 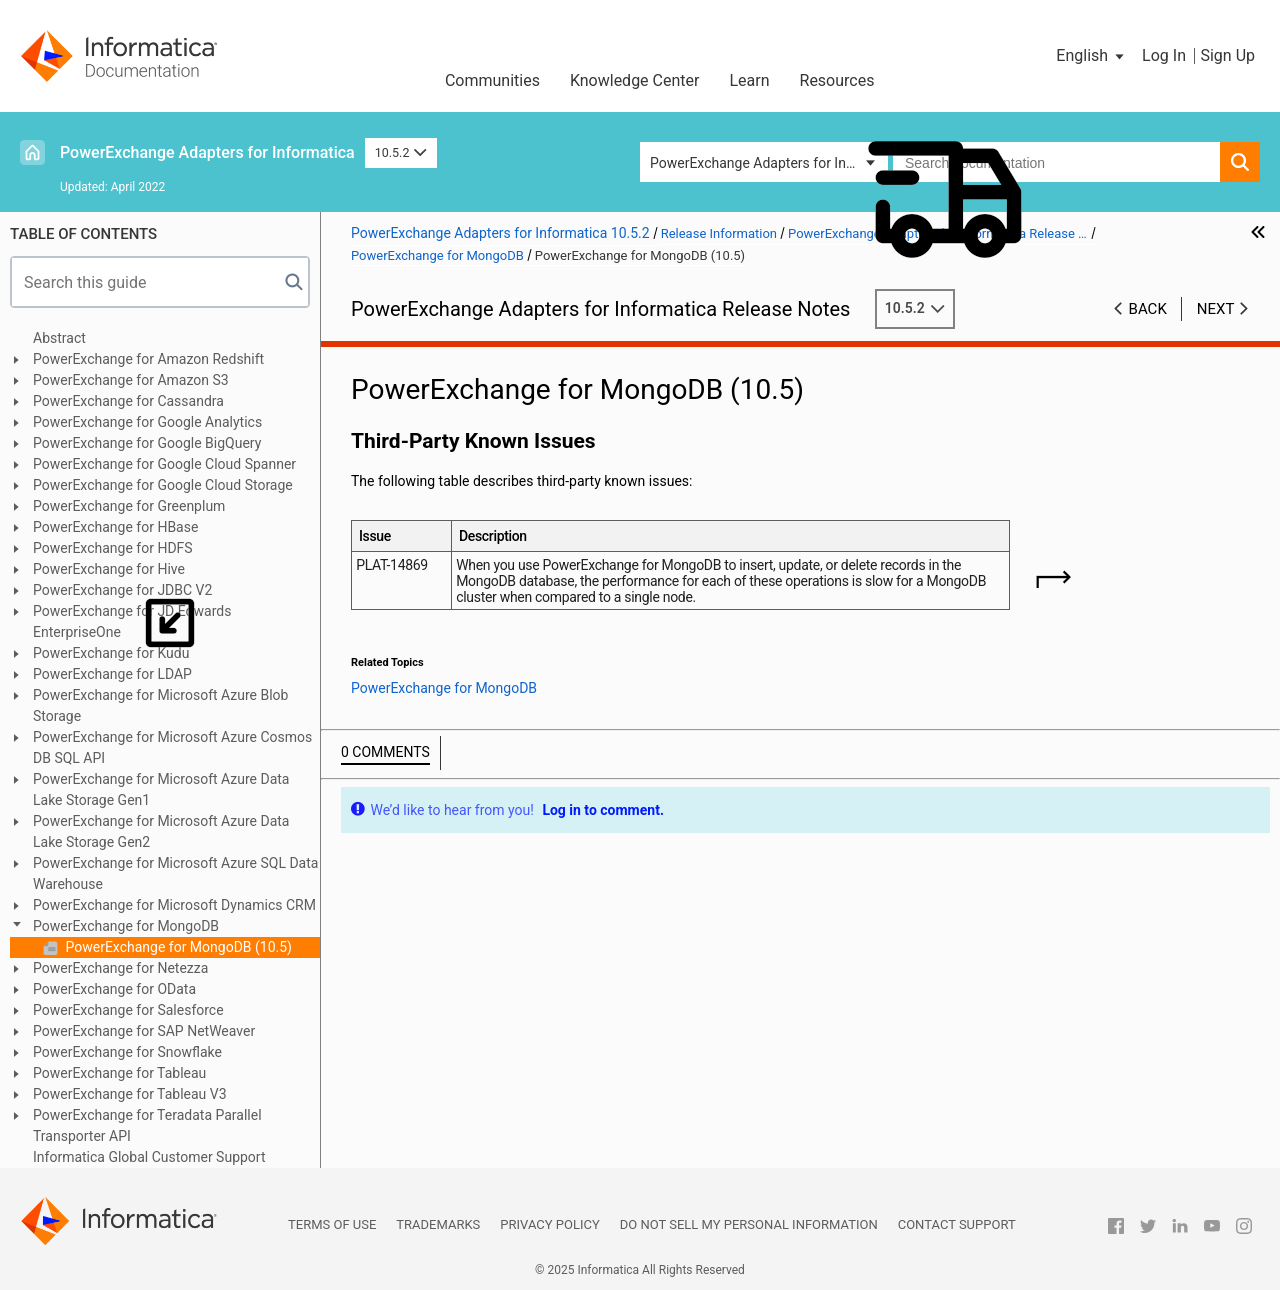 I want to click on navigate to bottom-left corner, so click(x=170, y=623).